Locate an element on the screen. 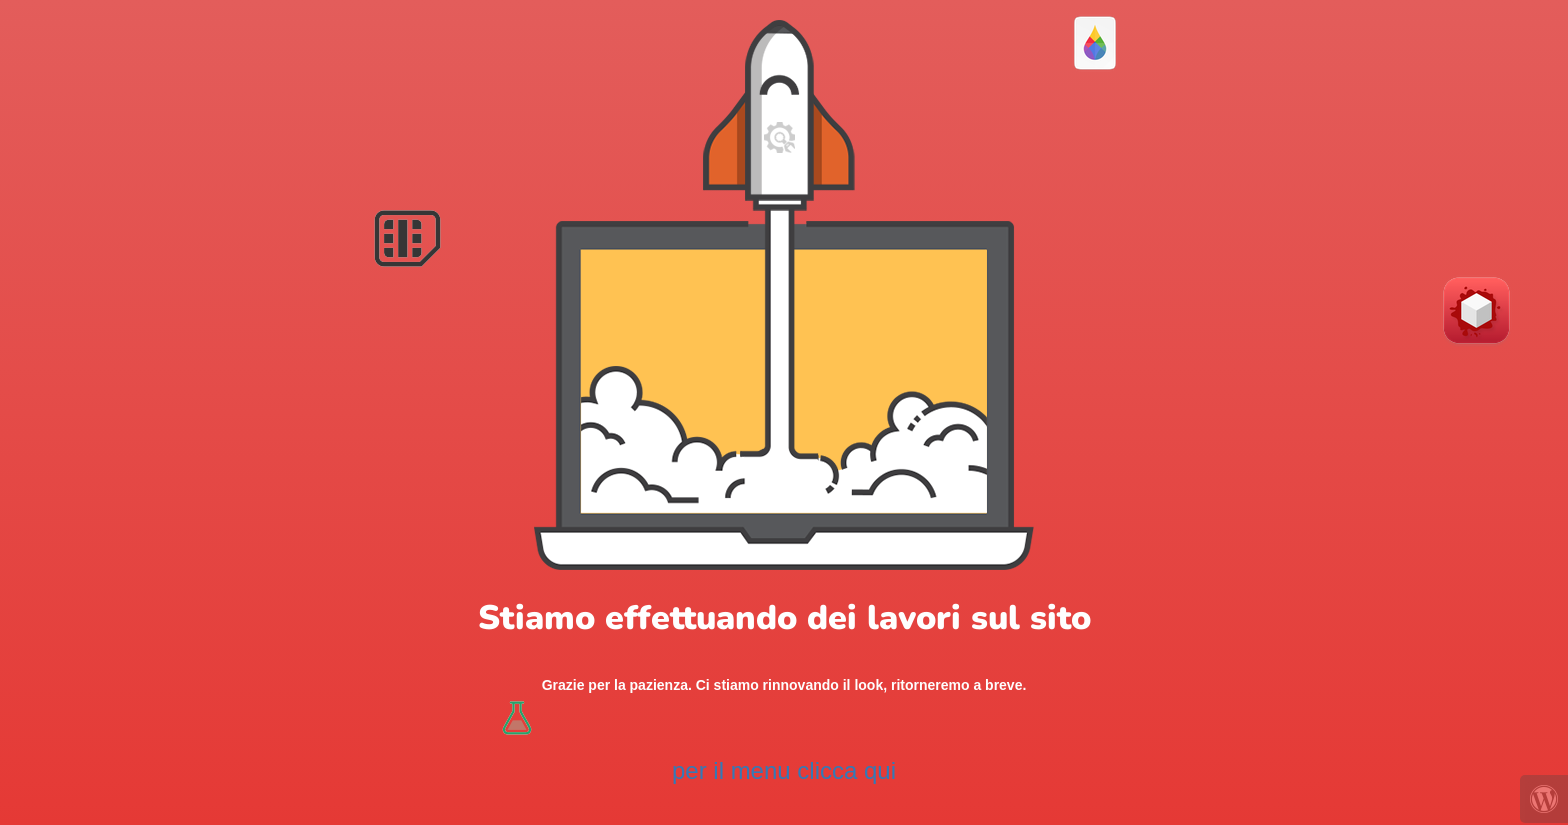 The height and width of the screenshot is (825, 1568). file type indicator for IT87 hardware monitor configuration is located at coordinates (1095, 43).